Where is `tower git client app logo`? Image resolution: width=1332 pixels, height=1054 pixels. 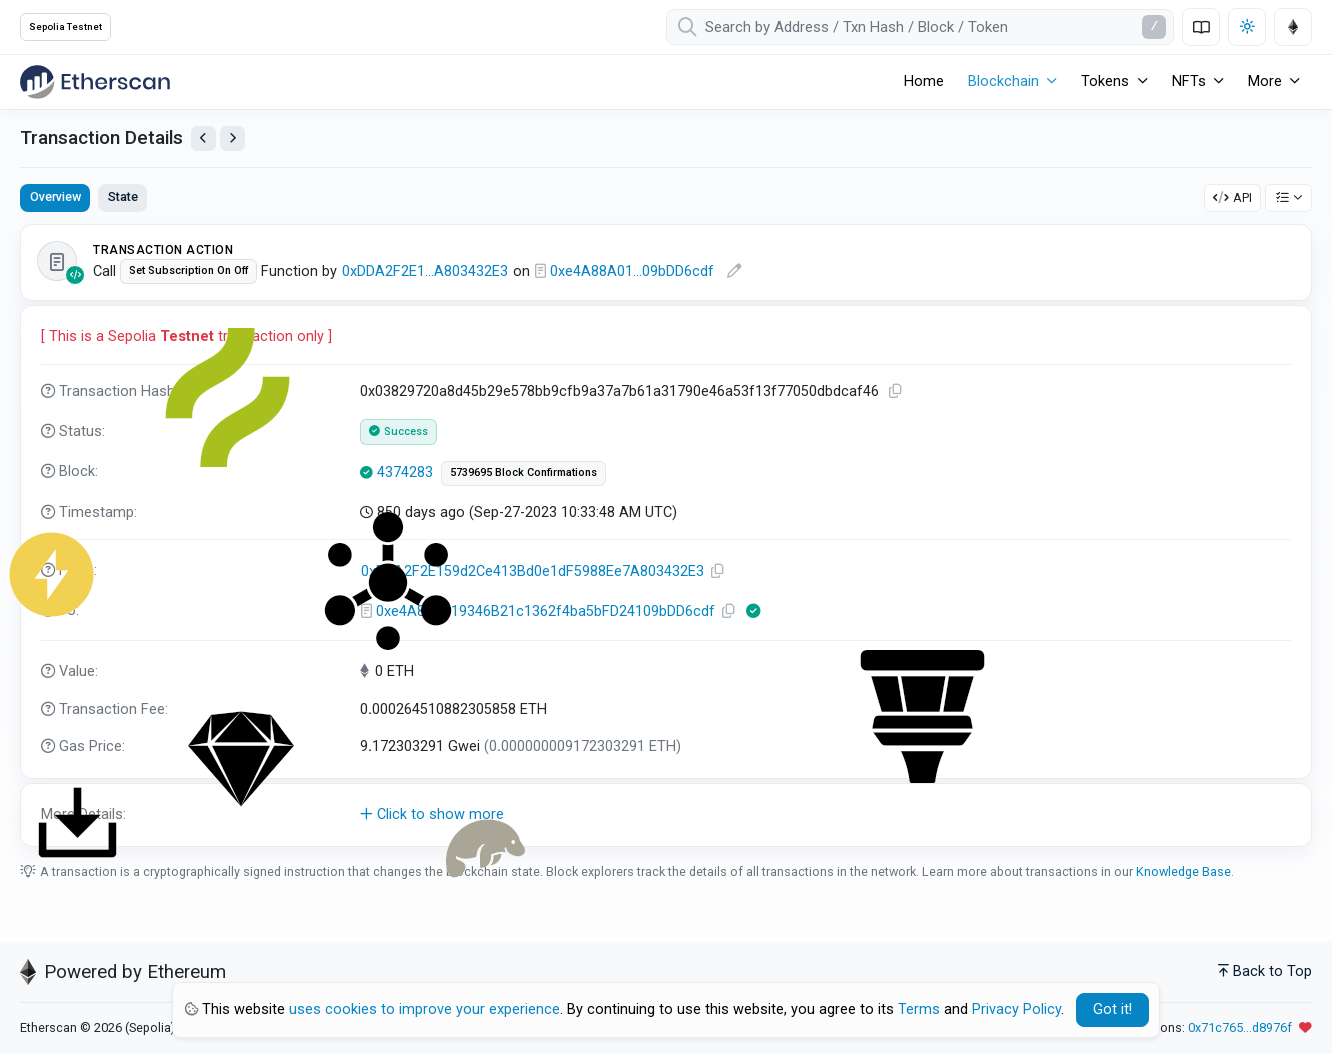
tower git client app logo is located at coordinates (922, 716).